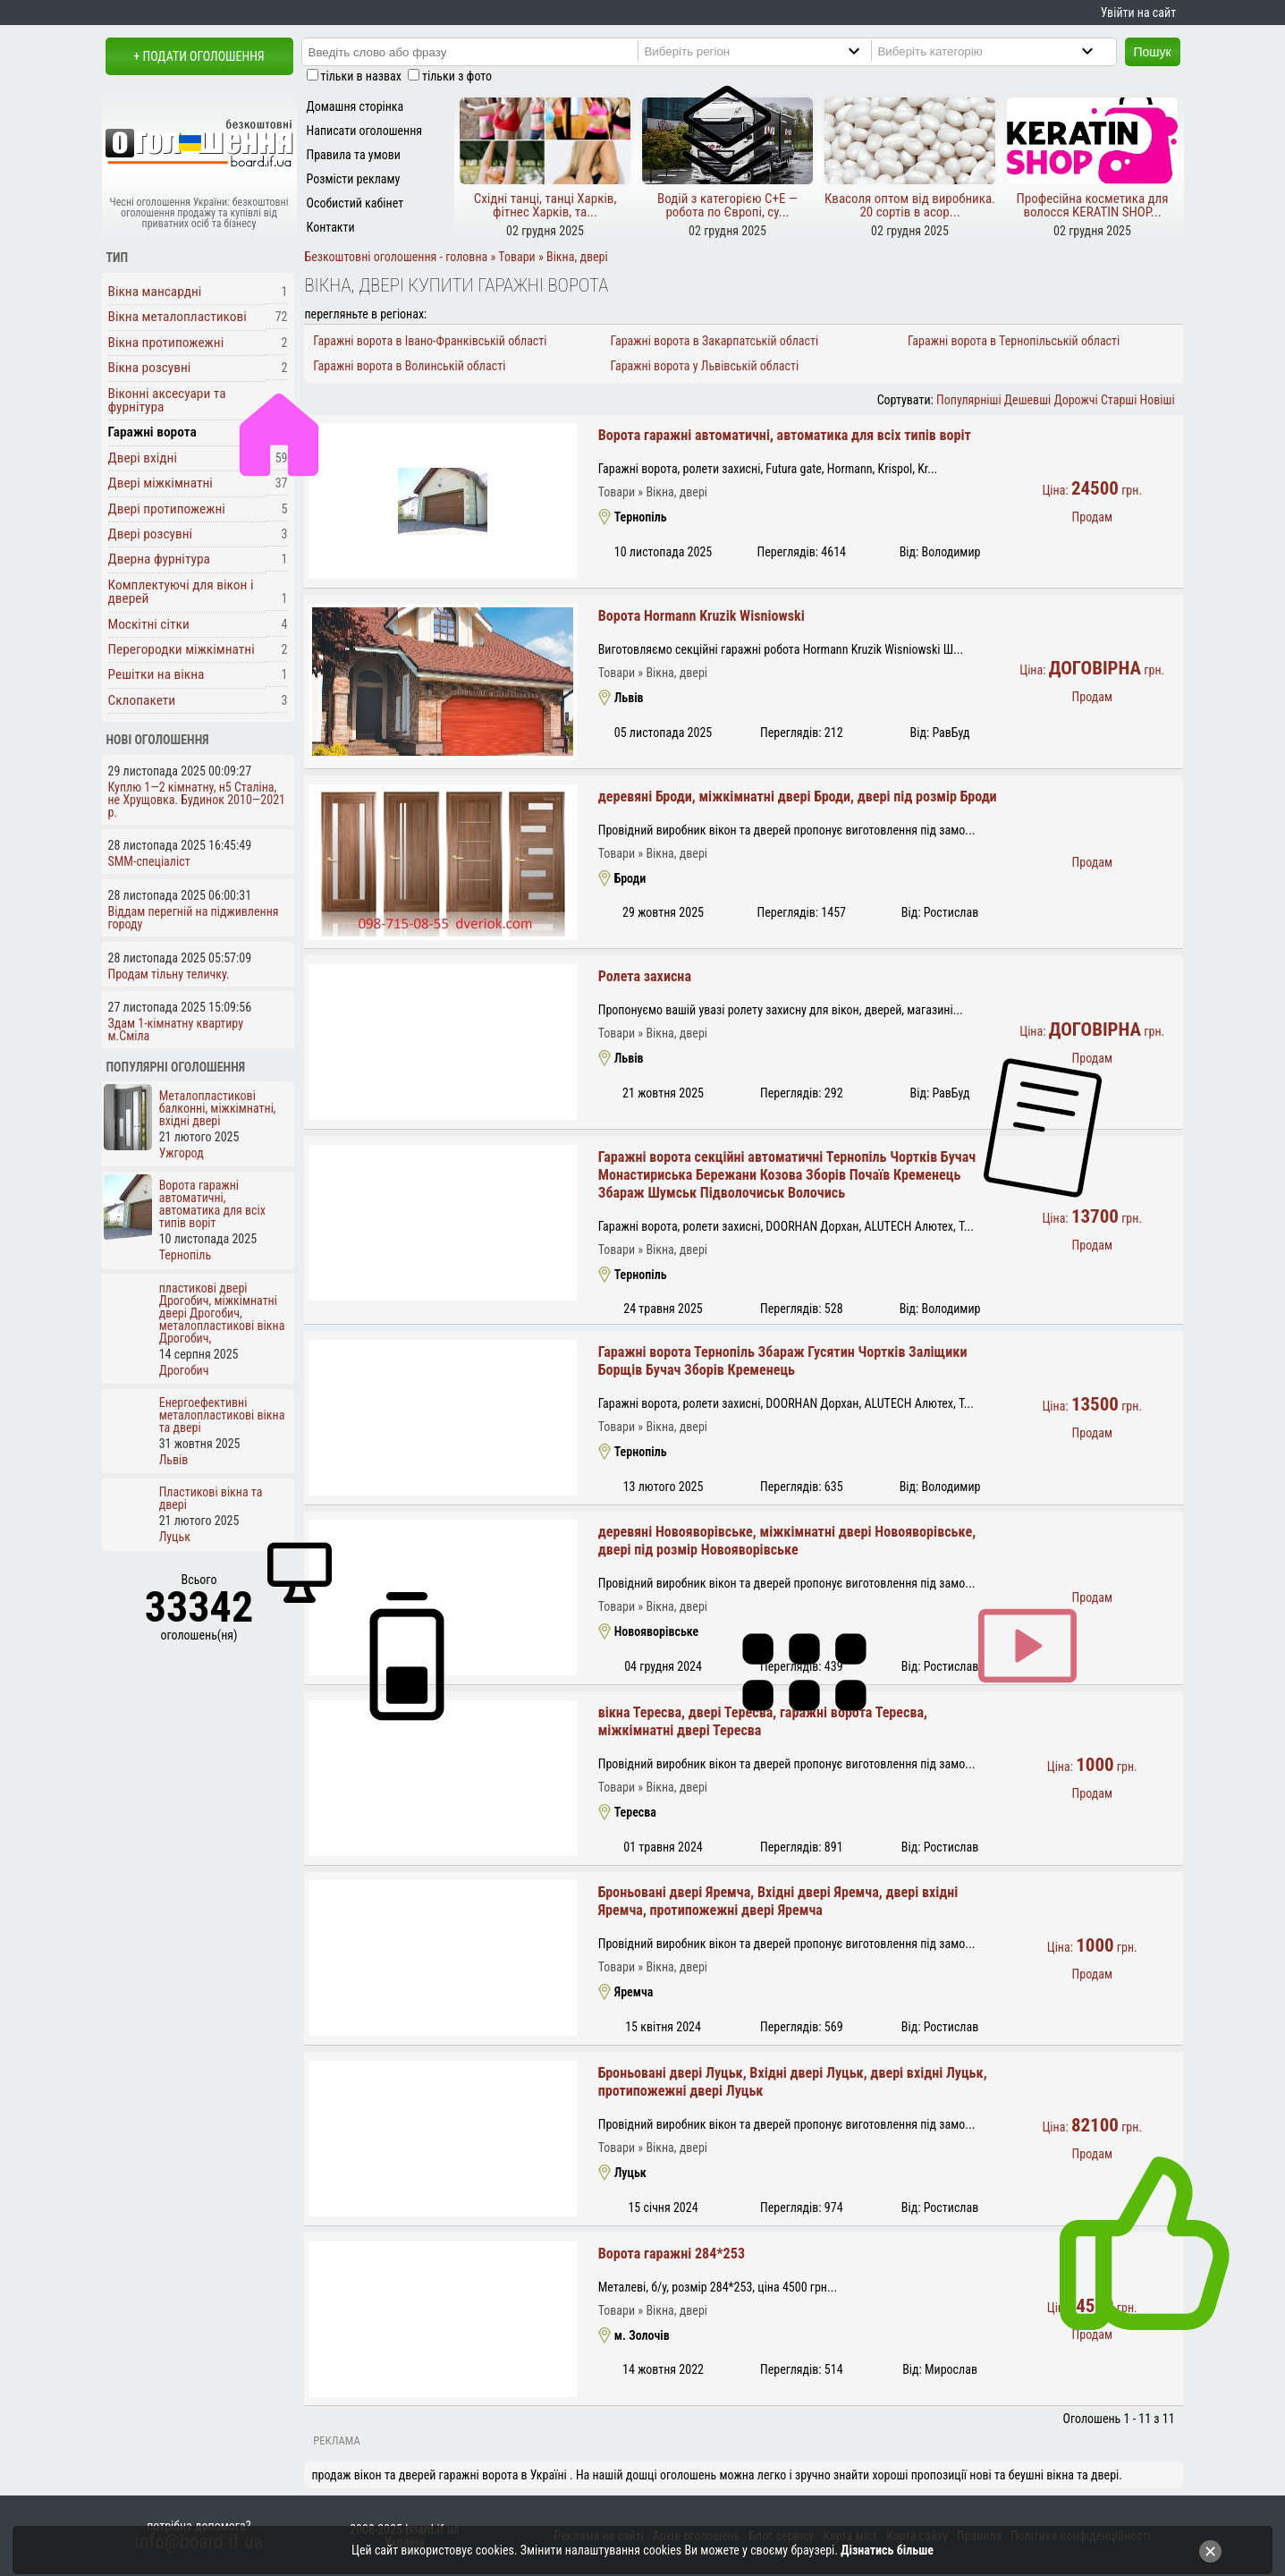  I want to click on navigate to home screen, so click(279, 436).